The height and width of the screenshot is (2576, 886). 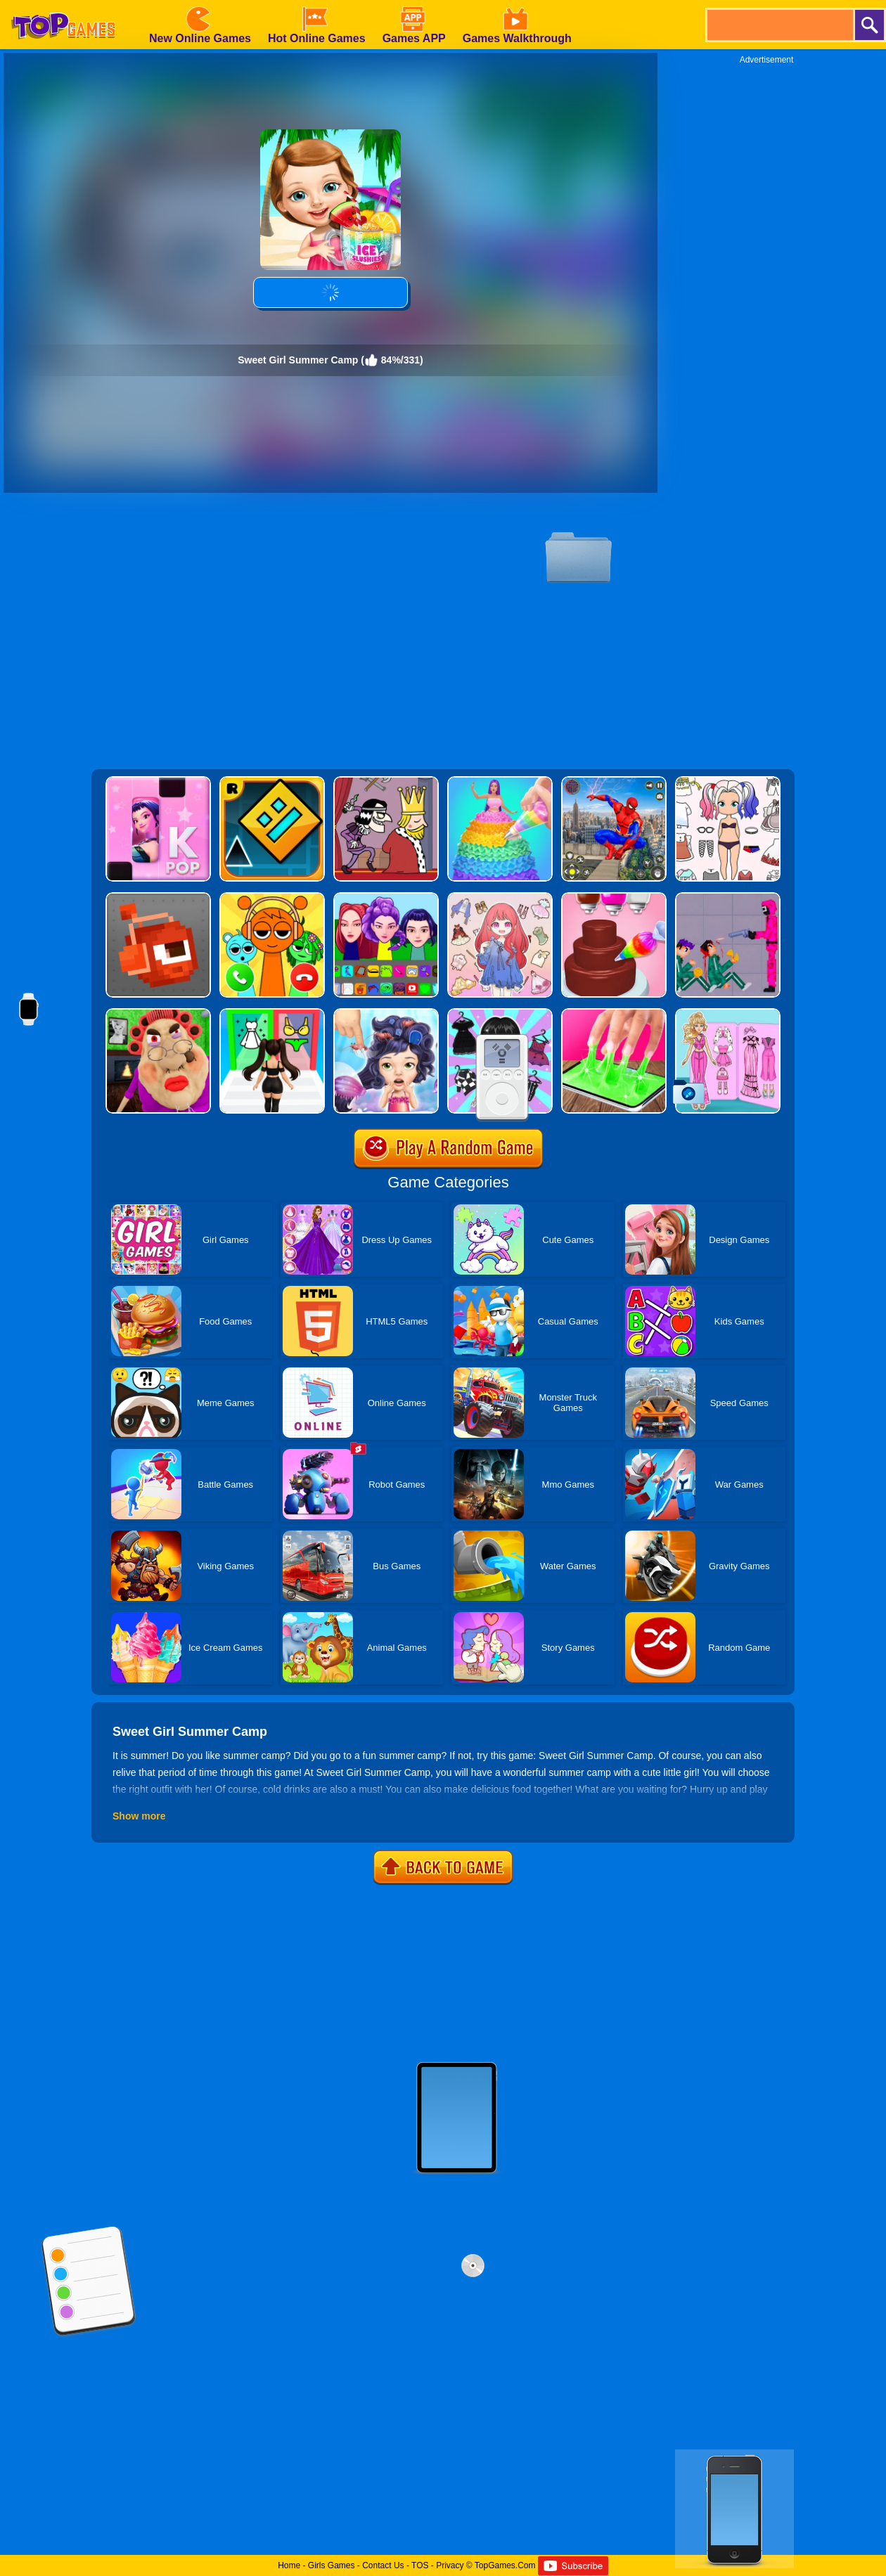 I want to click on indicates a blu-ray disc or optical media device, so click(x=473, y=2265).